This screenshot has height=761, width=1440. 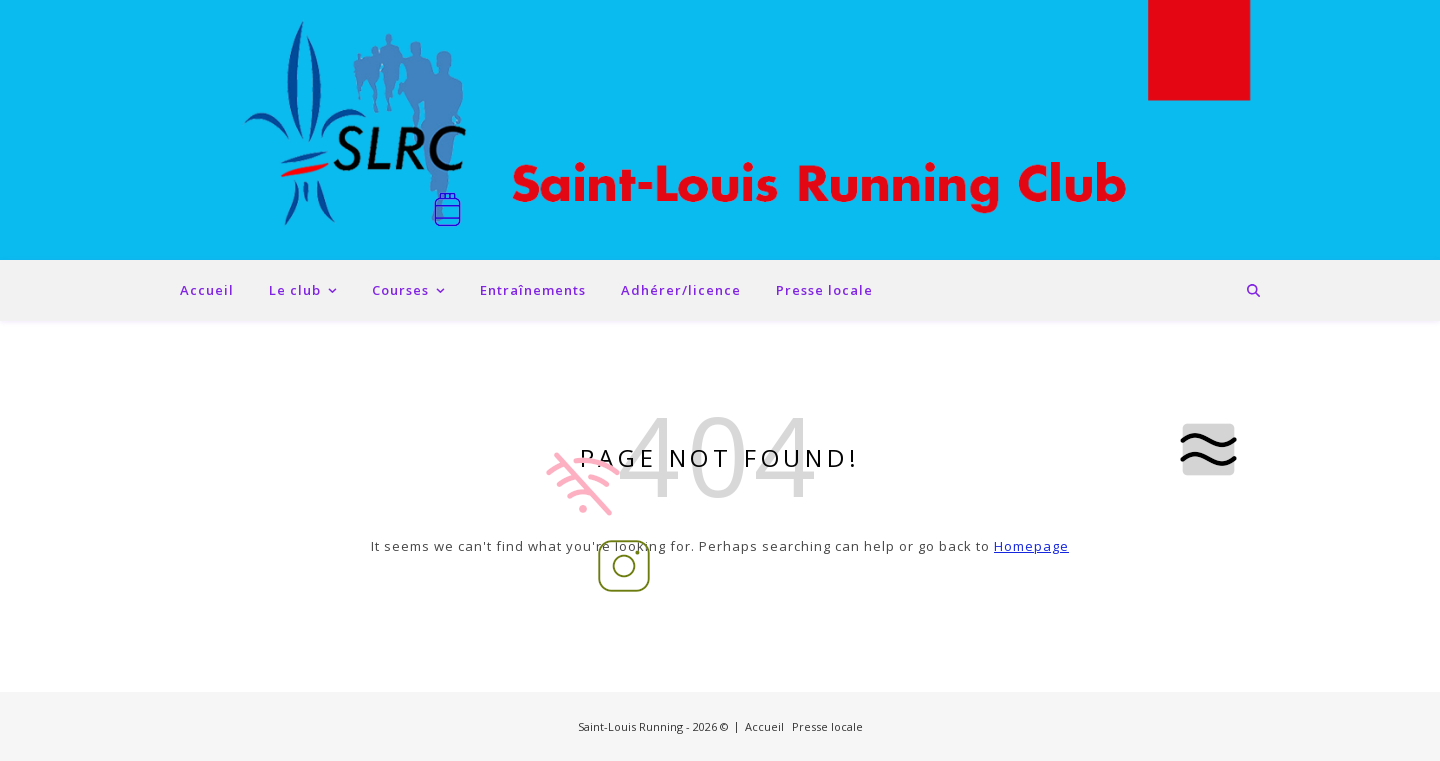 What do you see at coordinates (624, 566) in the screenshot?
I see `open Instagram app` at bounding box center [624, 566].